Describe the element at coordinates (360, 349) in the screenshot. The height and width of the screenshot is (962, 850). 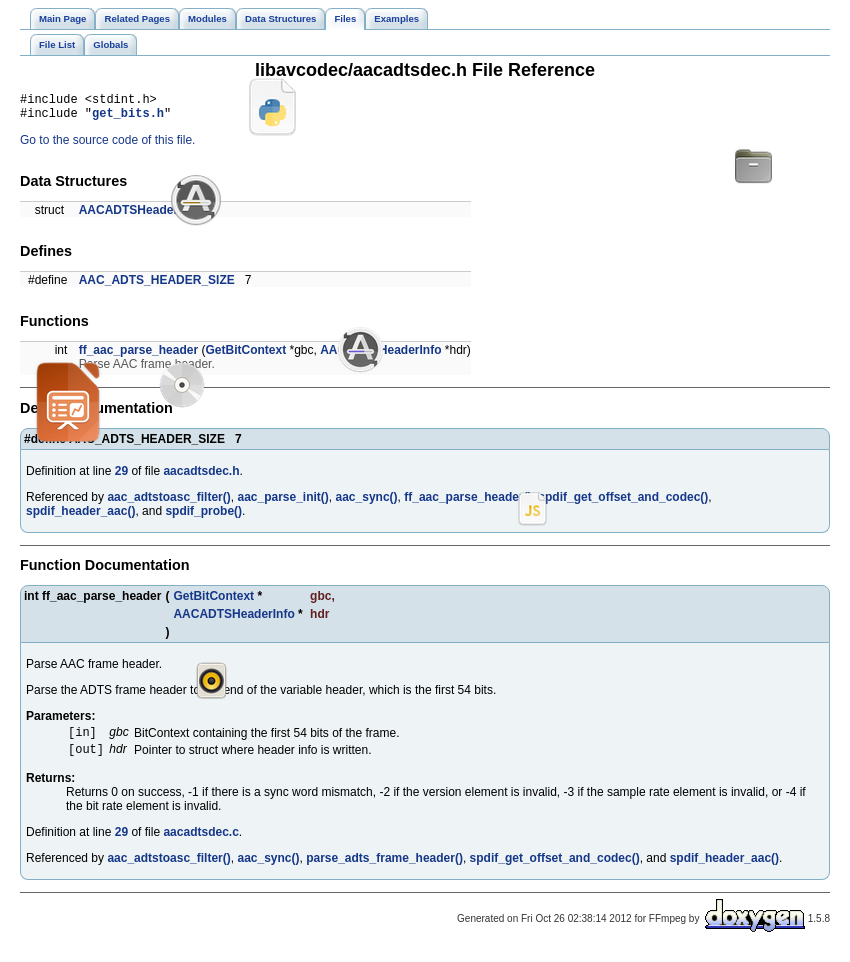
I see `open the software update manager` at that location.